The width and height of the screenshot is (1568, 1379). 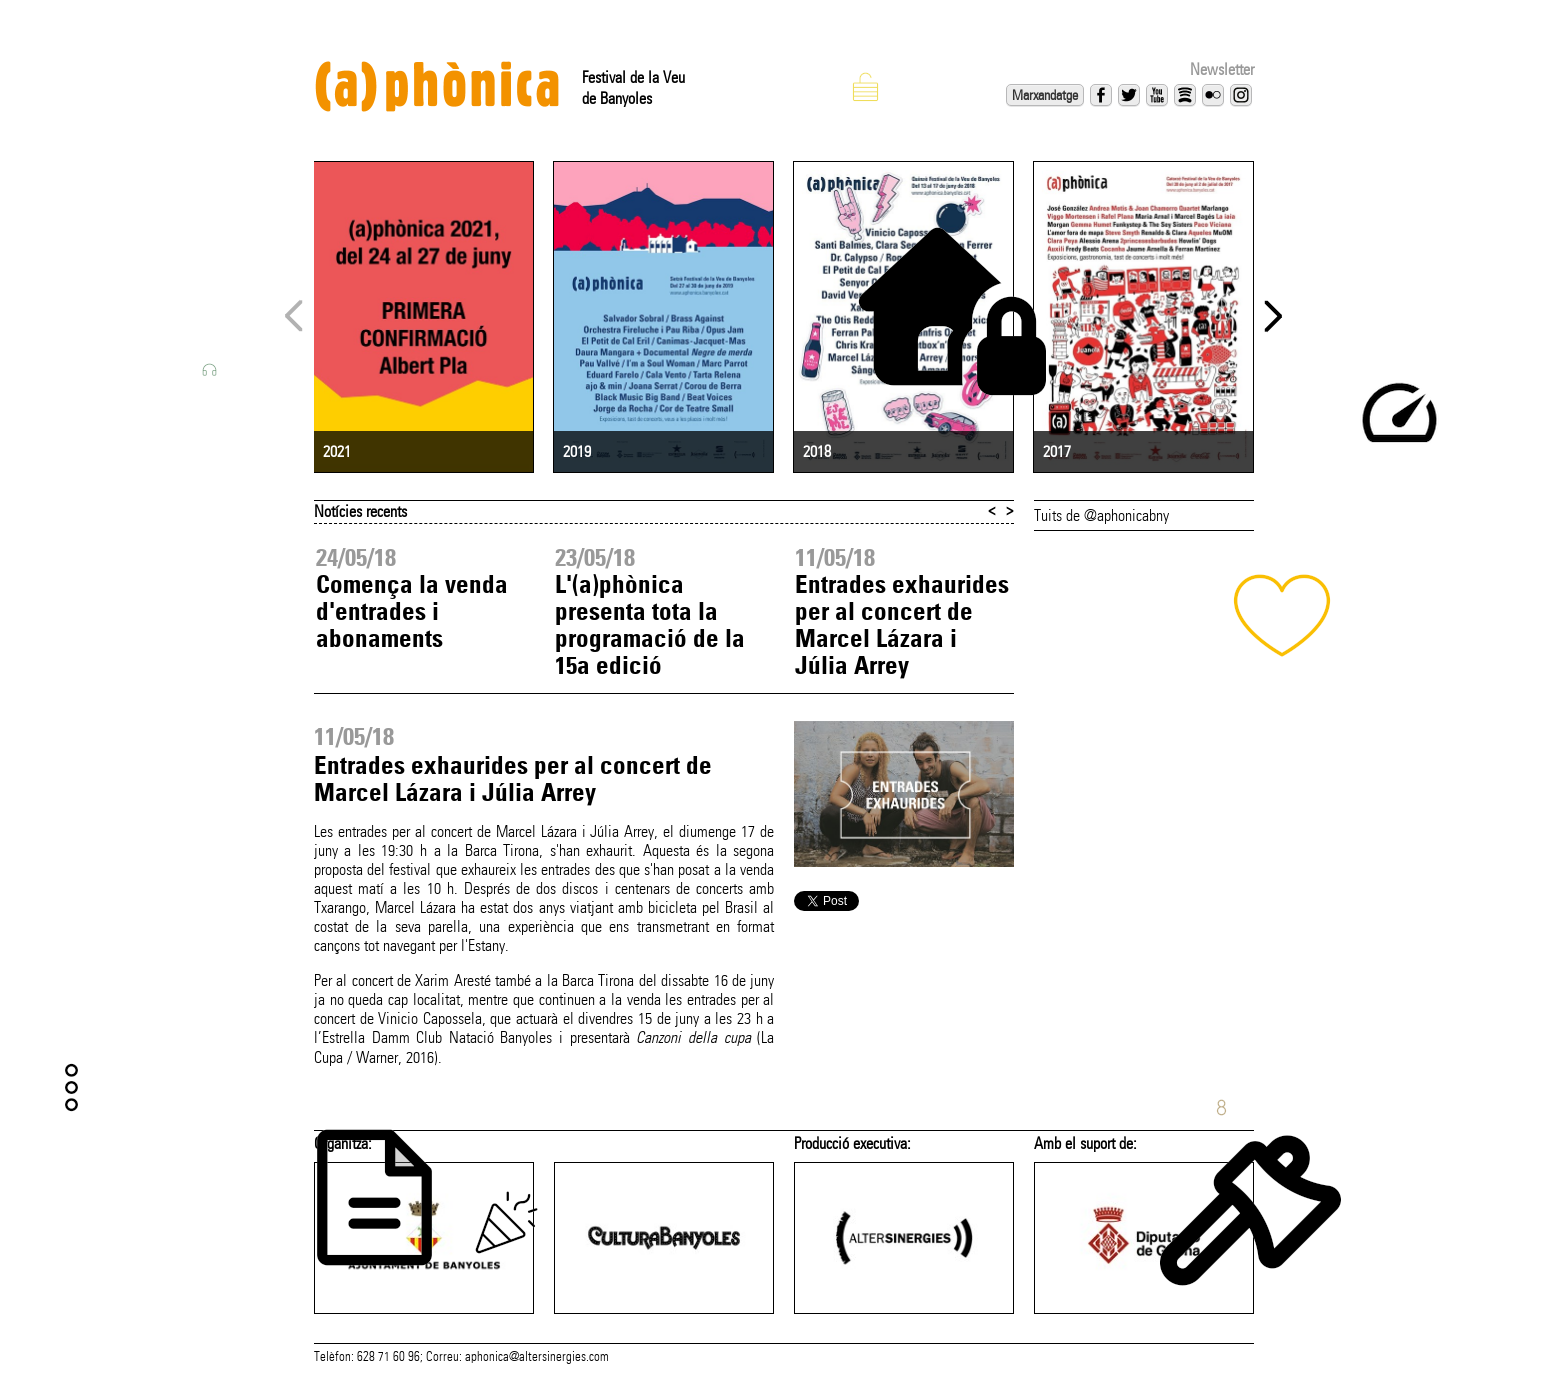 I want to click on celebration or success notification, so click(x=503, y=1226).